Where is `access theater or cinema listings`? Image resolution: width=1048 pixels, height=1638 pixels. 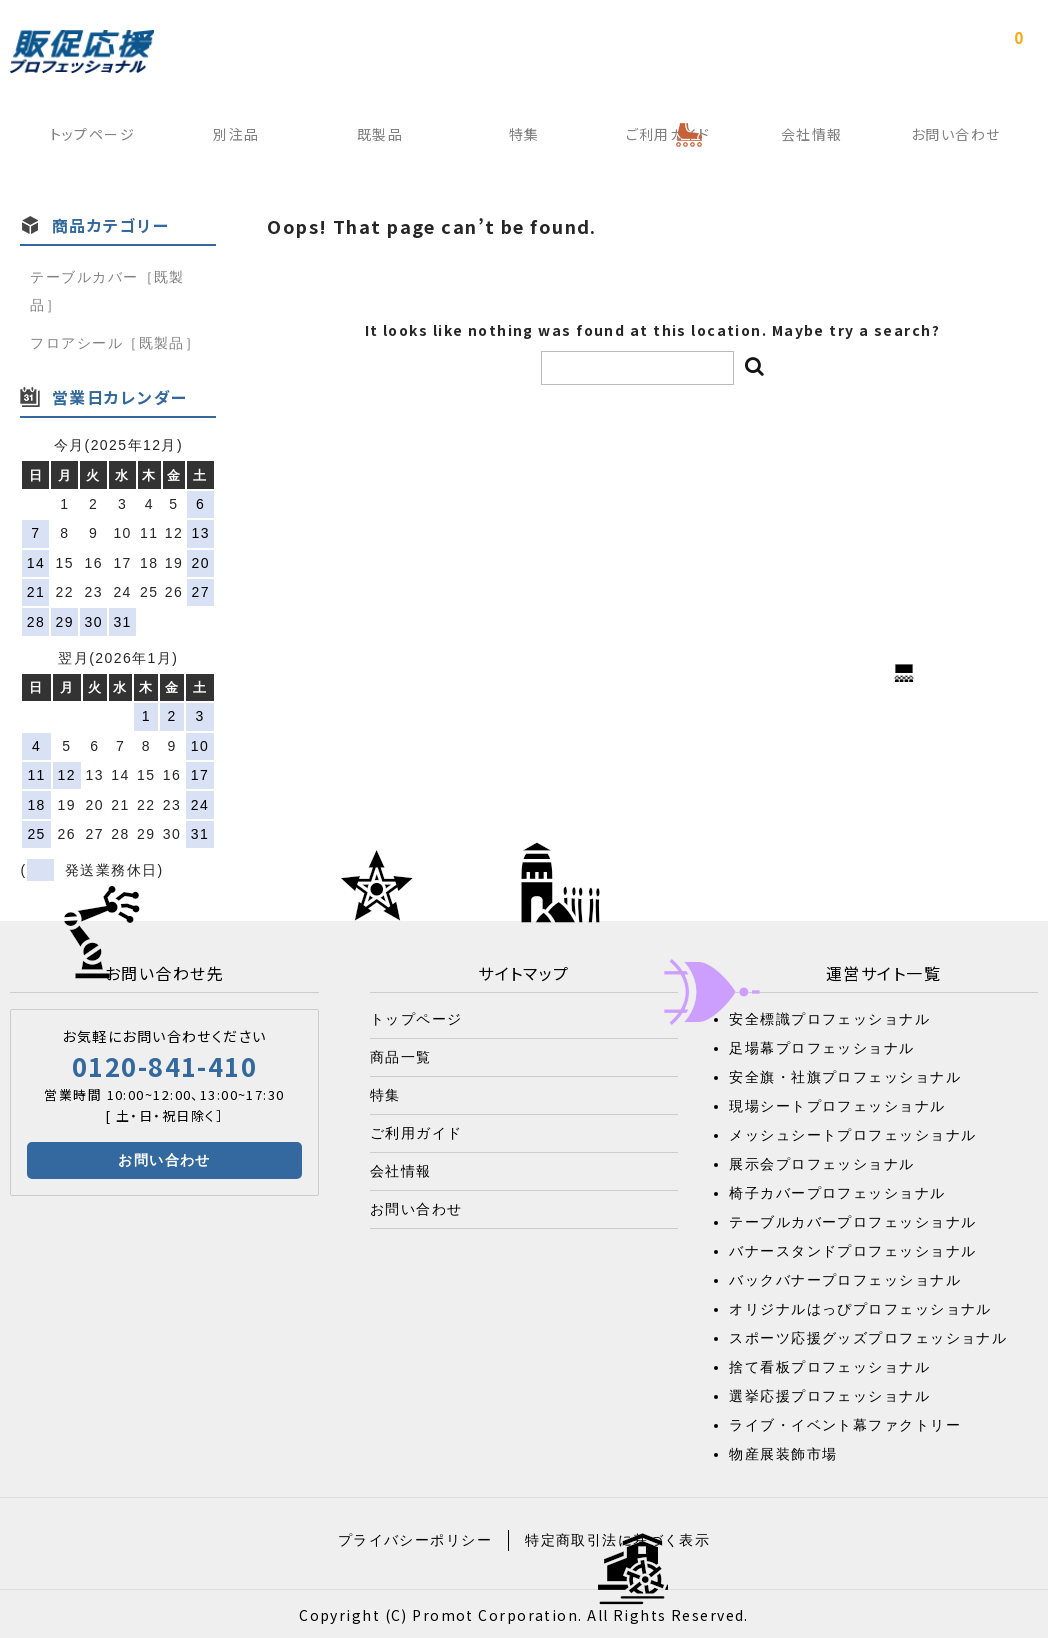
access theater or cinema listings is located at coordinates (904, 673).